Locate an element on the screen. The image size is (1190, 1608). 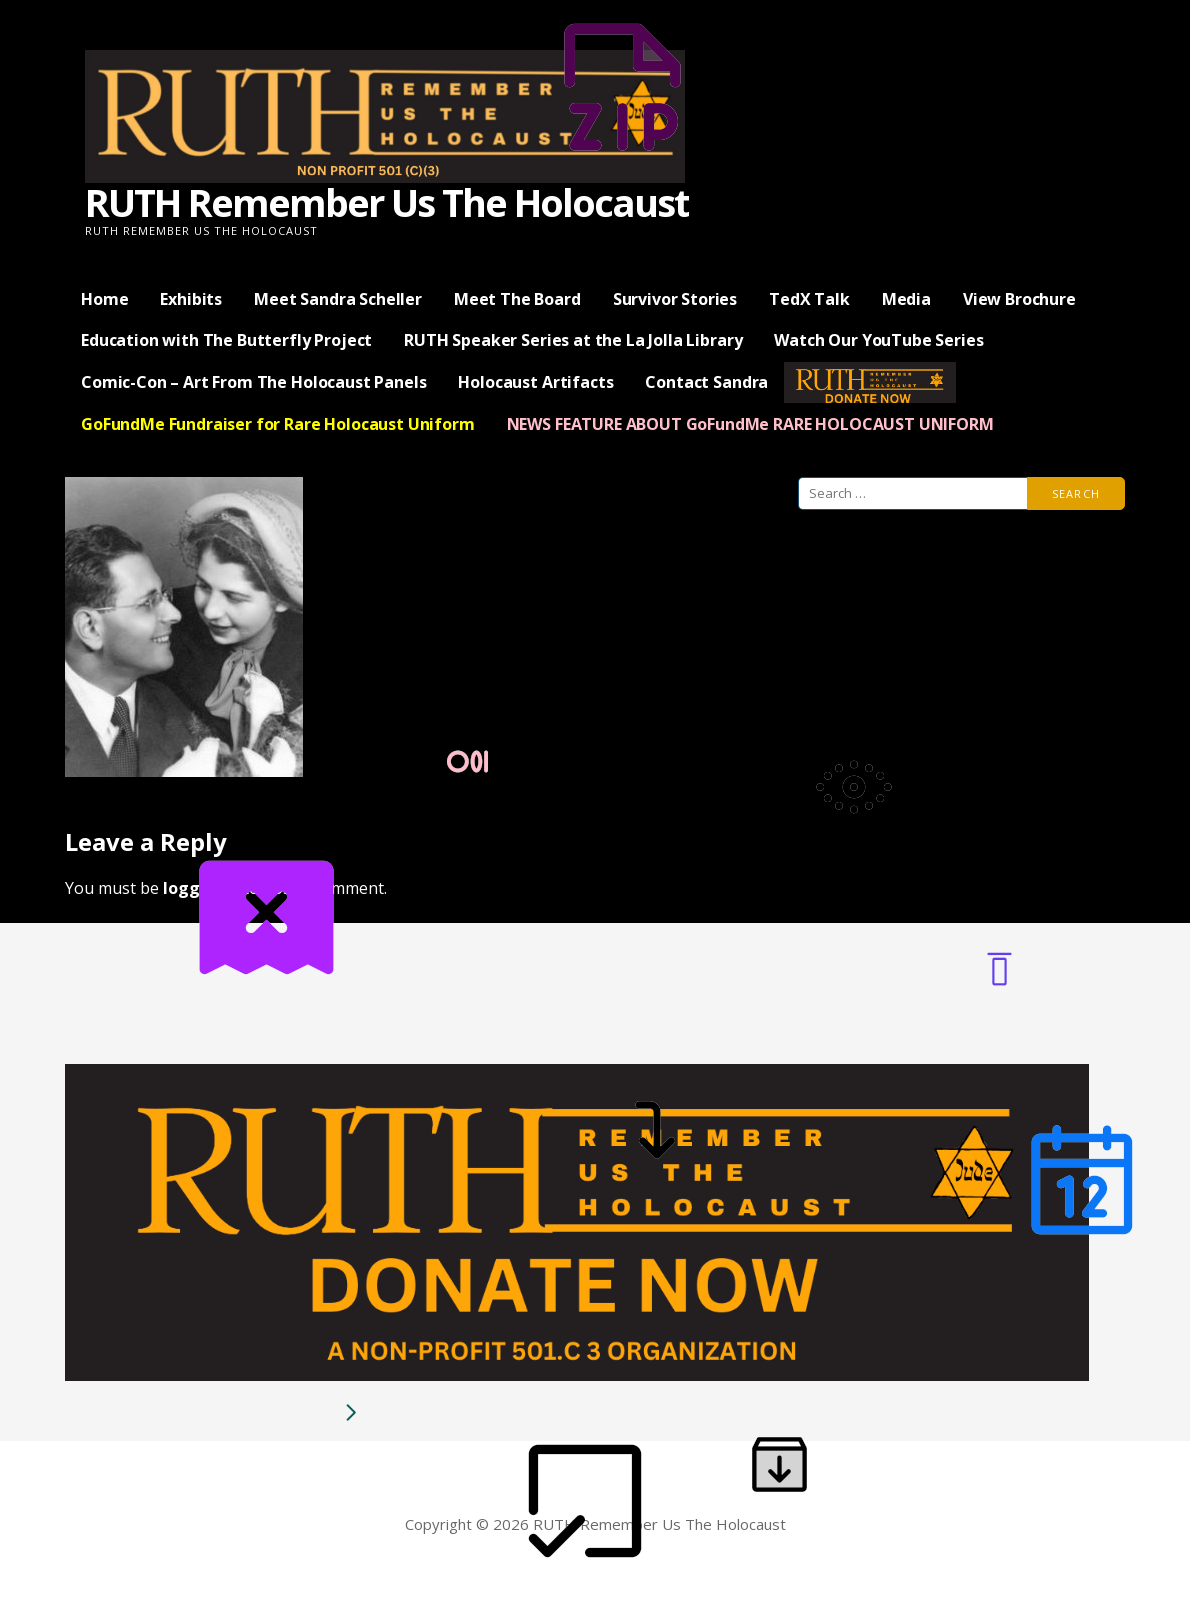
download to storage or archive is located at coordinates (779, 1464).